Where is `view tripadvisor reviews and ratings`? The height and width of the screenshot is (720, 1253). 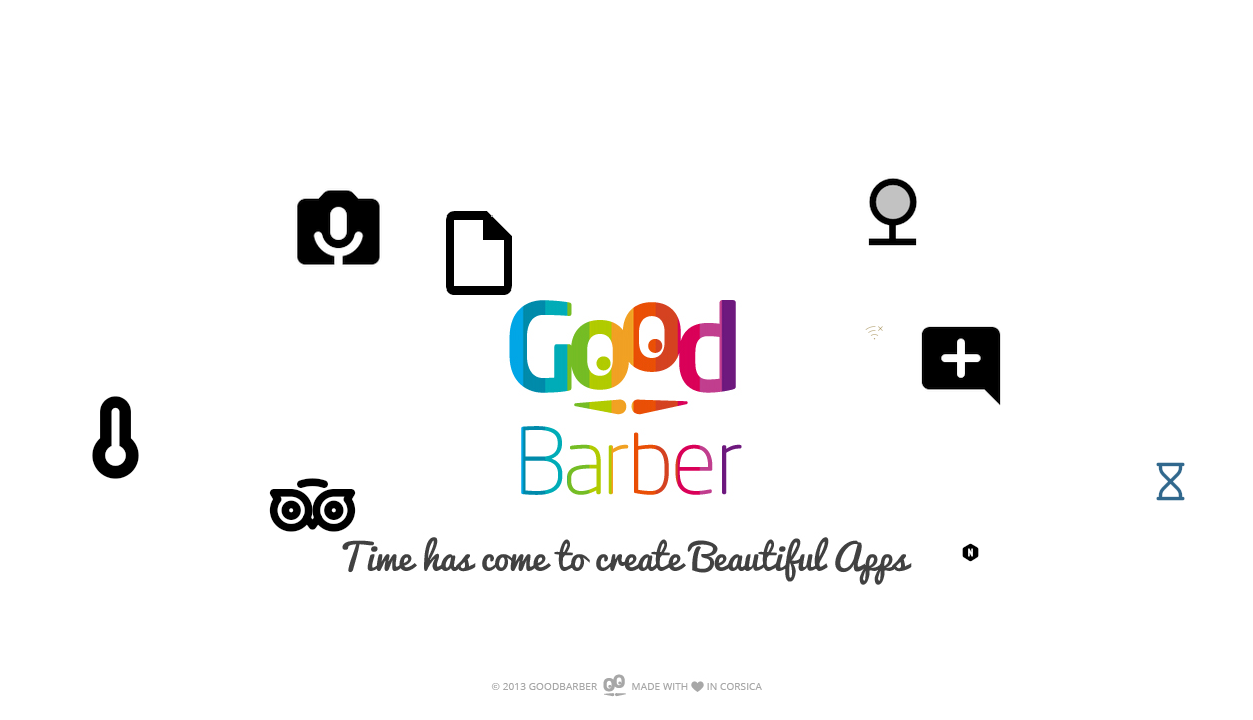 view tripadvisor reviews and ratings is located at coordinates (312, 504).